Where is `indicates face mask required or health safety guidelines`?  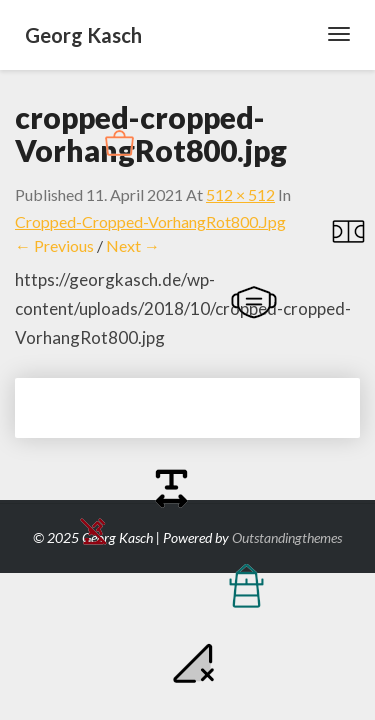 indicates face mask required or health safety guidelines is located at coordinates (254, 303).